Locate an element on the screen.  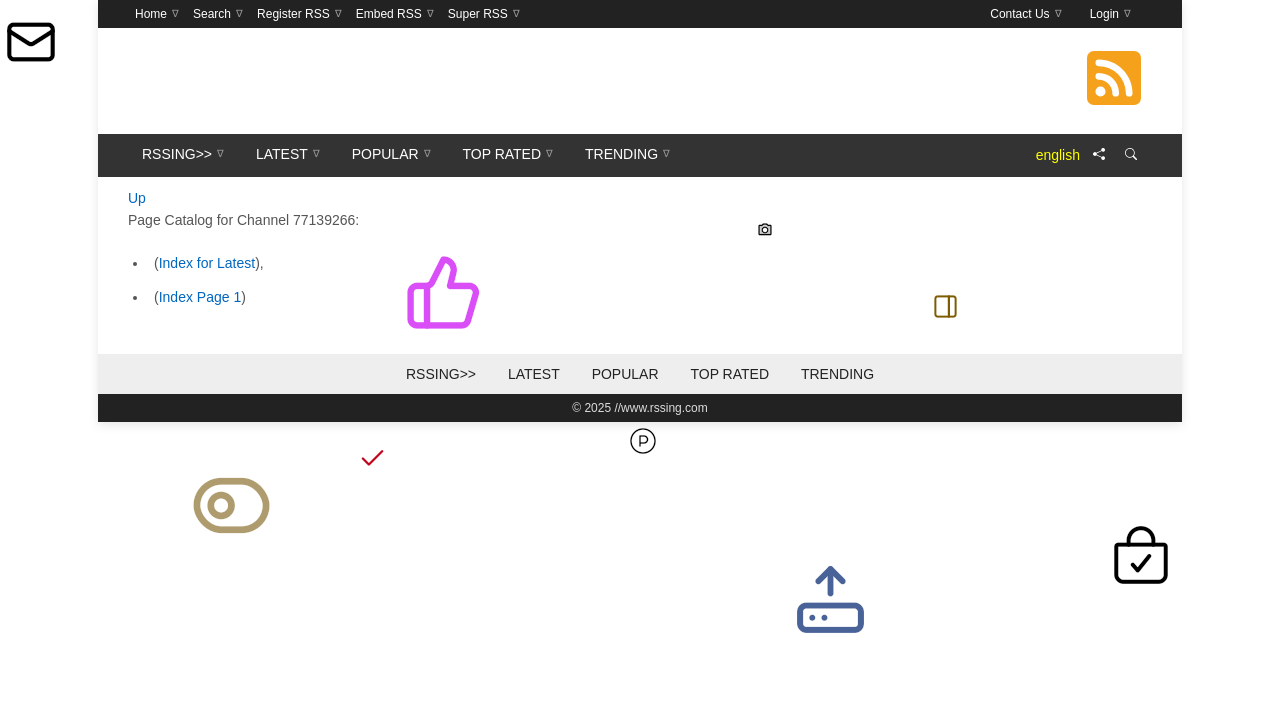
toggle switch in off position is located at coordinates (231, 505).